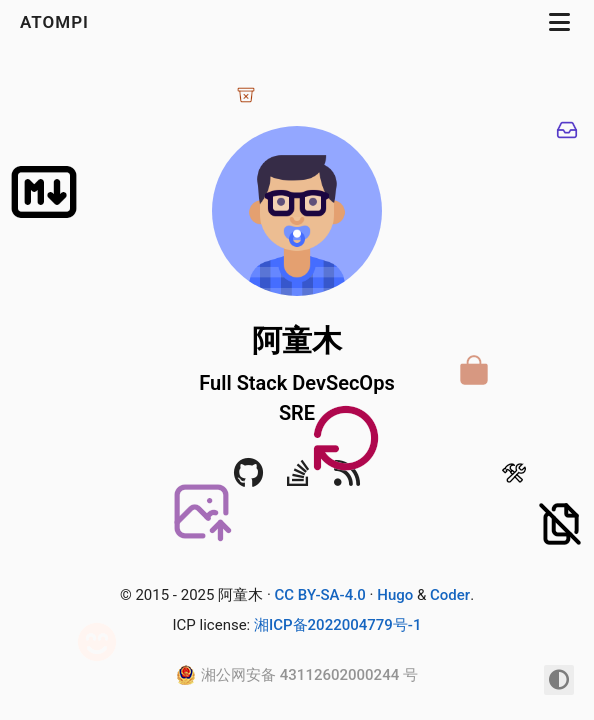  What do you see at coordinates (201, 511) in the screenshot?
I see `upload a photo` at bounding box center [201, 511].